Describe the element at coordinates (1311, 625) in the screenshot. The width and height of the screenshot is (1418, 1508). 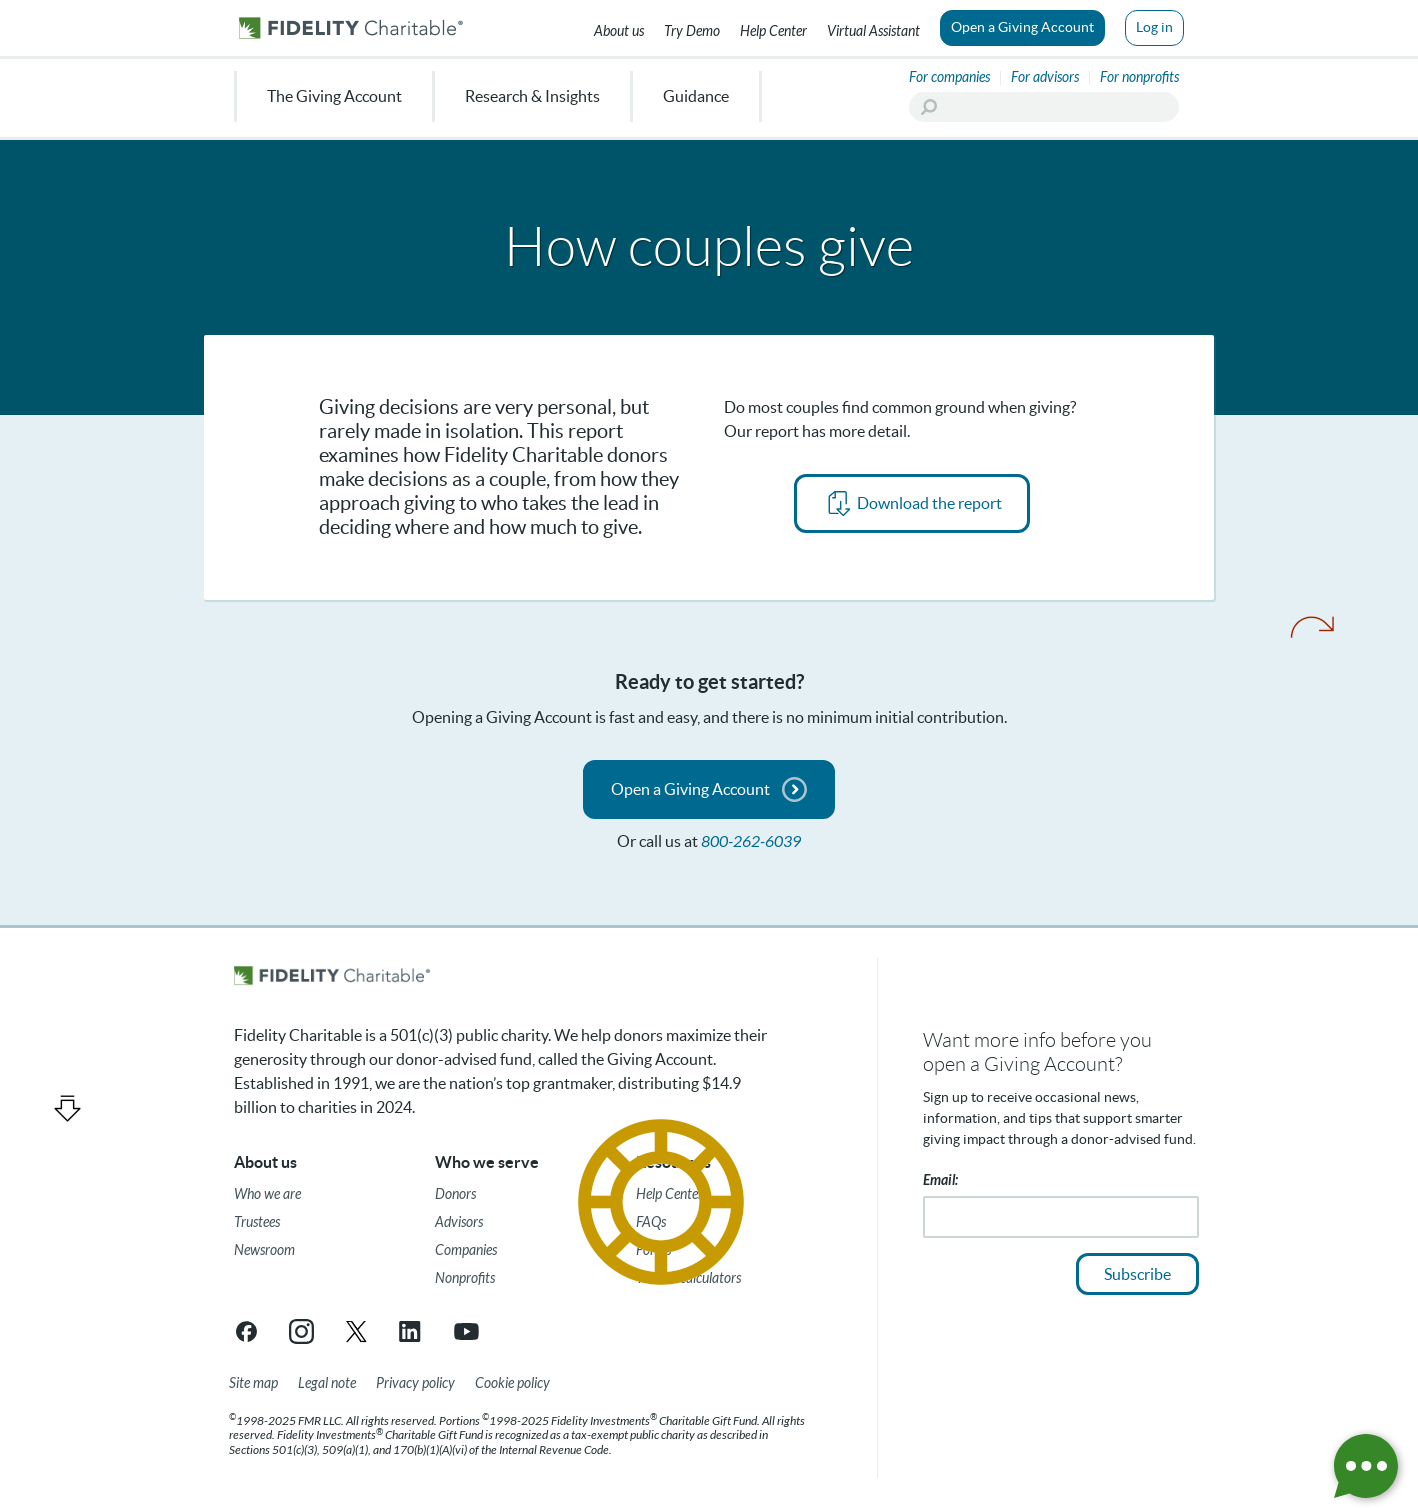
I see `redo last action` at that location.